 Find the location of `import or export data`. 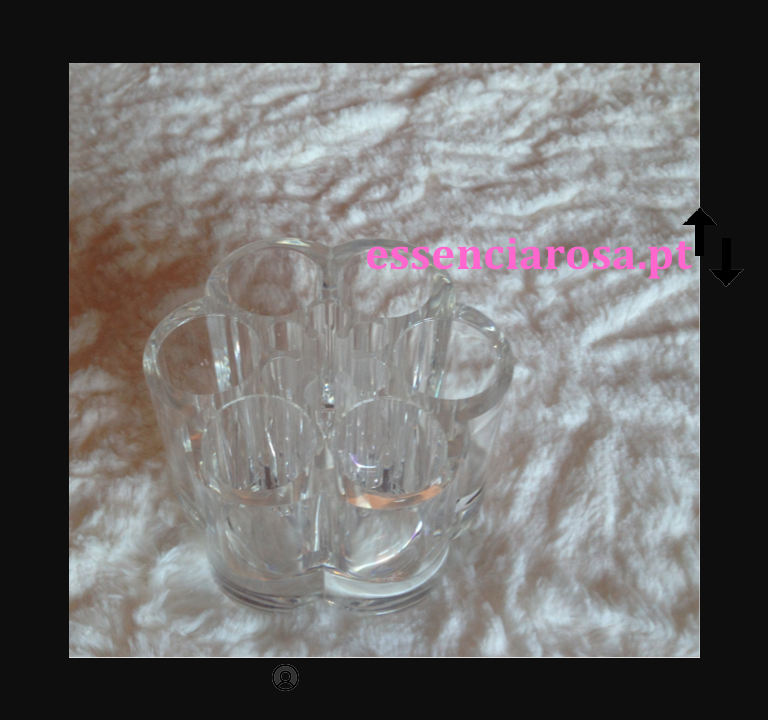

import or export data is located at coordinates (713, 247).